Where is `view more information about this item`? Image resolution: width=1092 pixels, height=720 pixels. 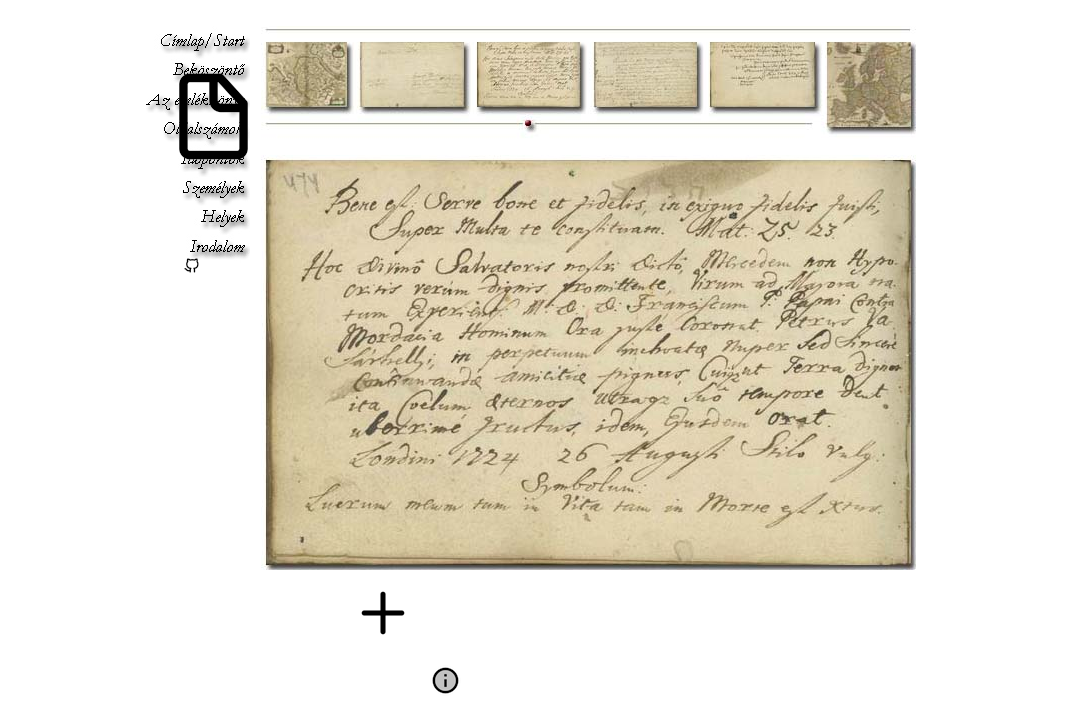
view more information about this item is located at coordinates (445, 680).